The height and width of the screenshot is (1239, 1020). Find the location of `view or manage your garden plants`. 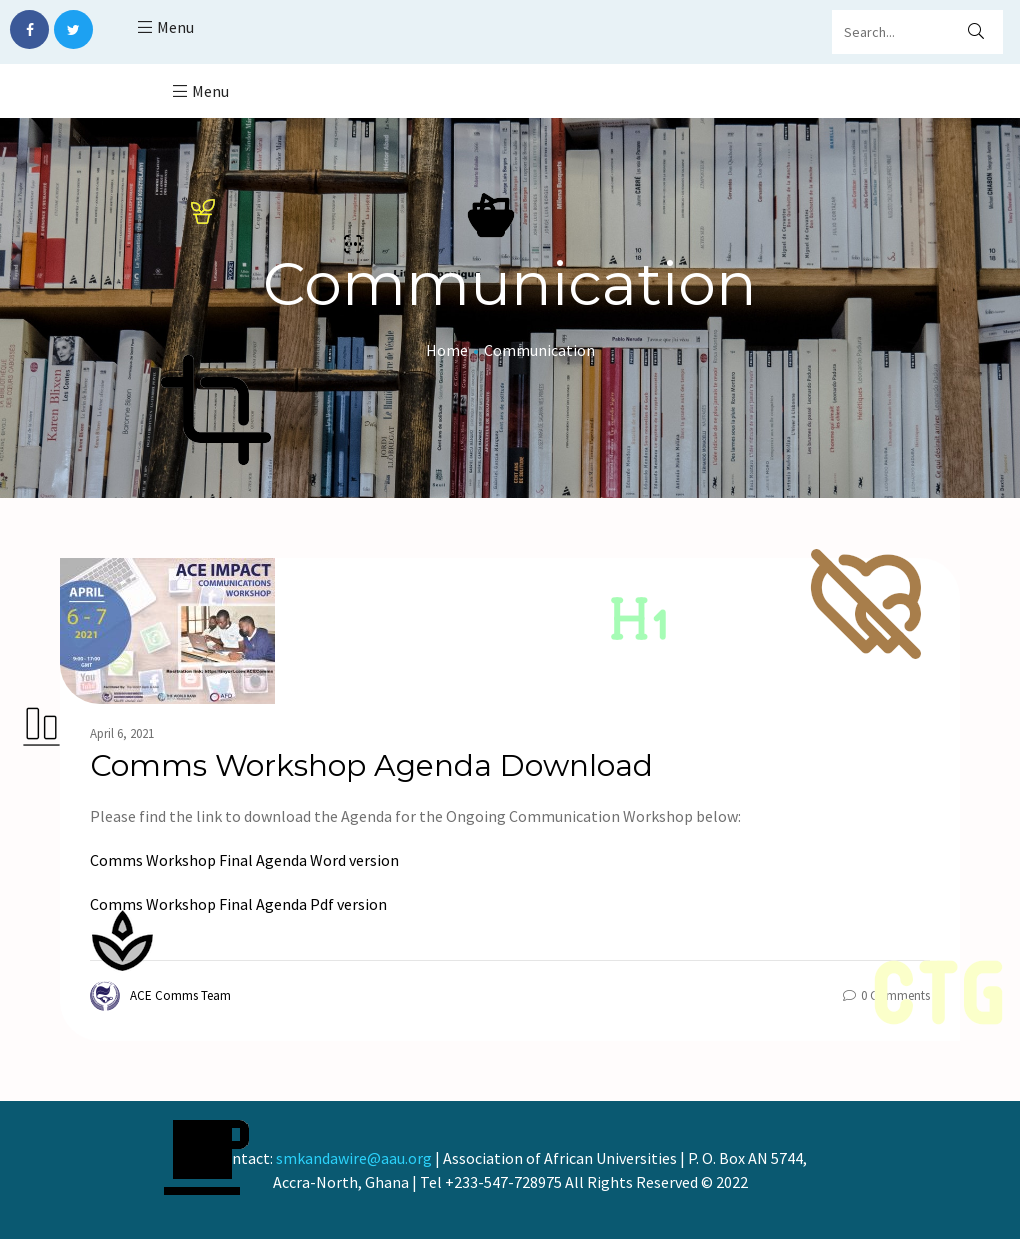

view or manage your garden plants is located at coordinates (202, 211).